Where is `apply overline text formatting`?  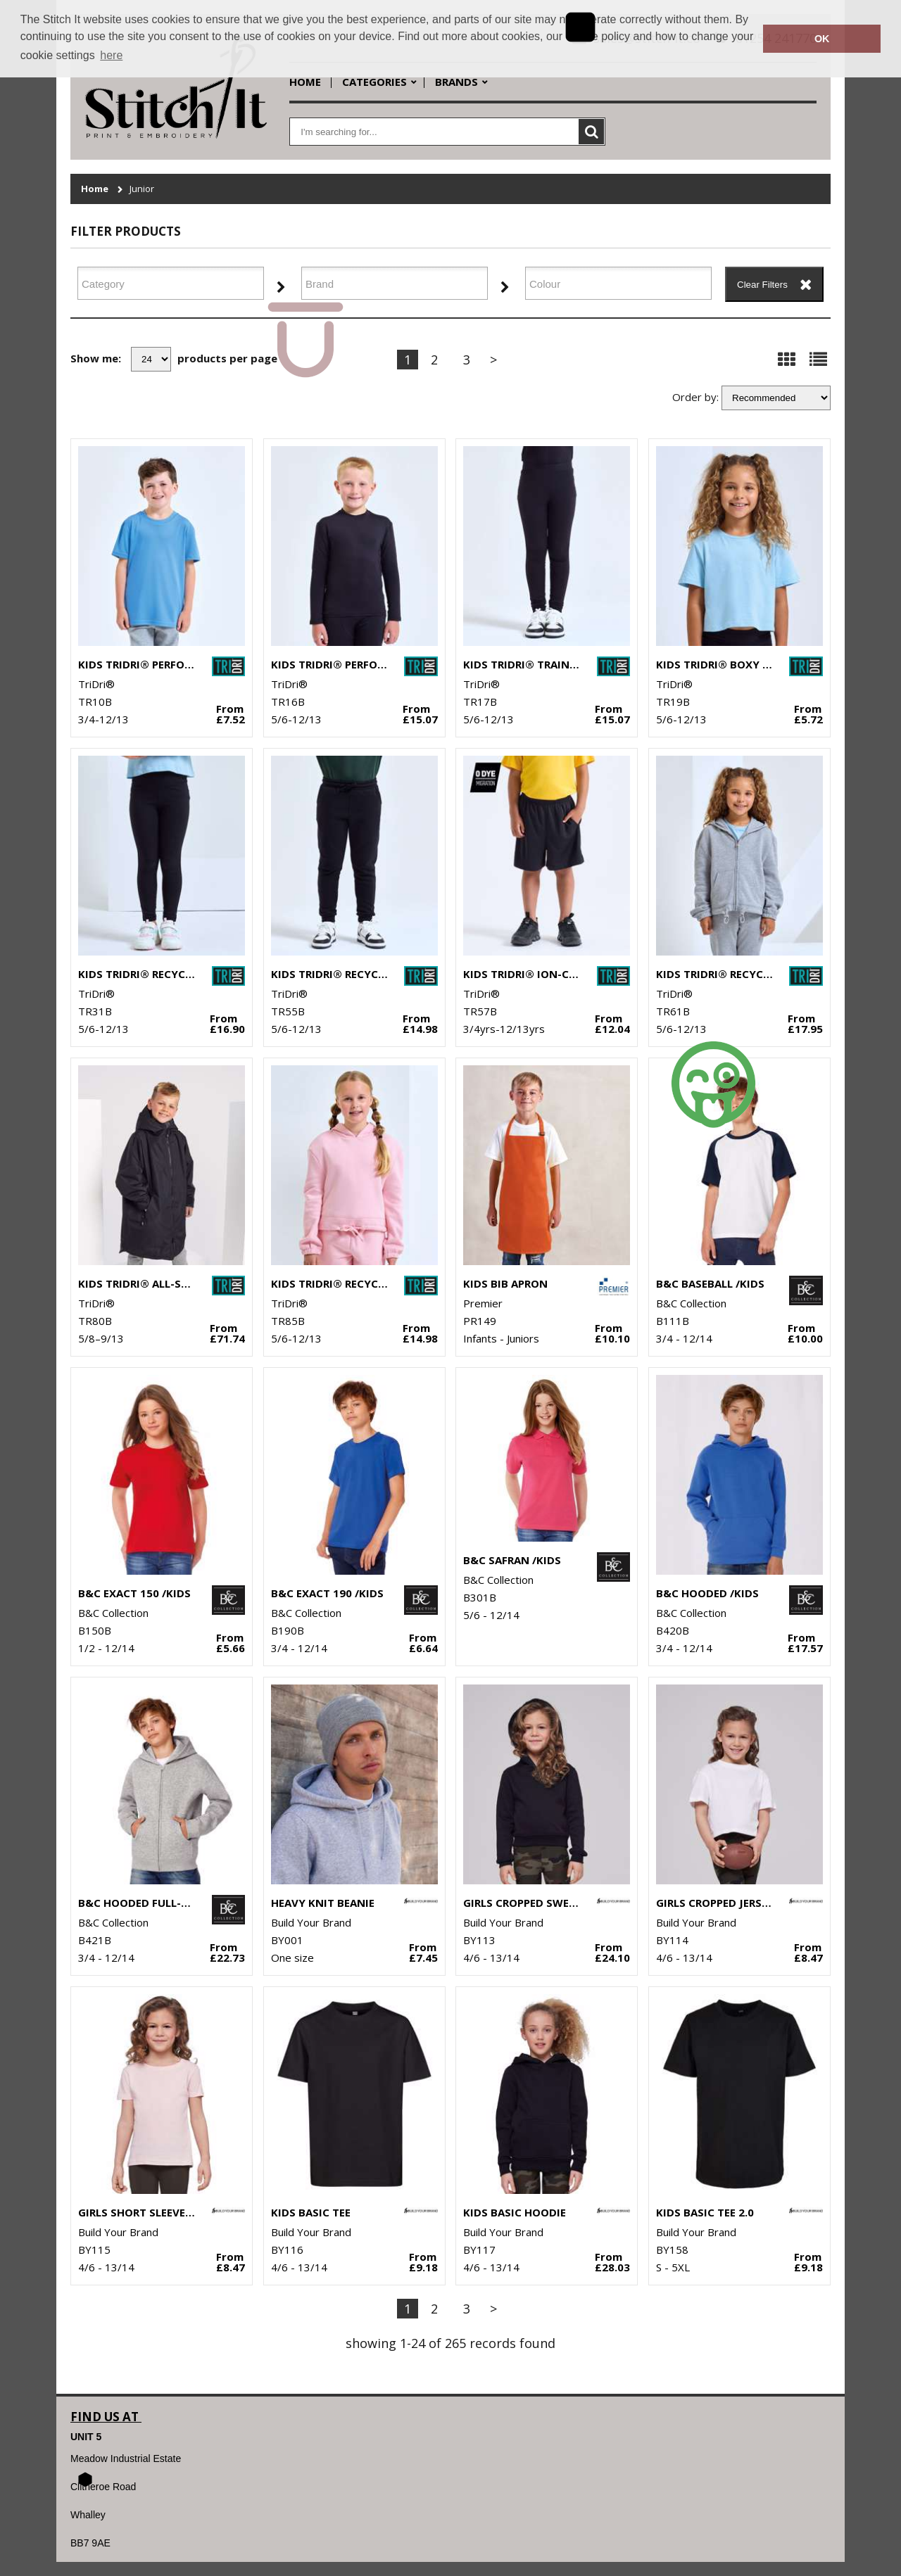 apply overline text formatting is located at coordinates (305, 340).